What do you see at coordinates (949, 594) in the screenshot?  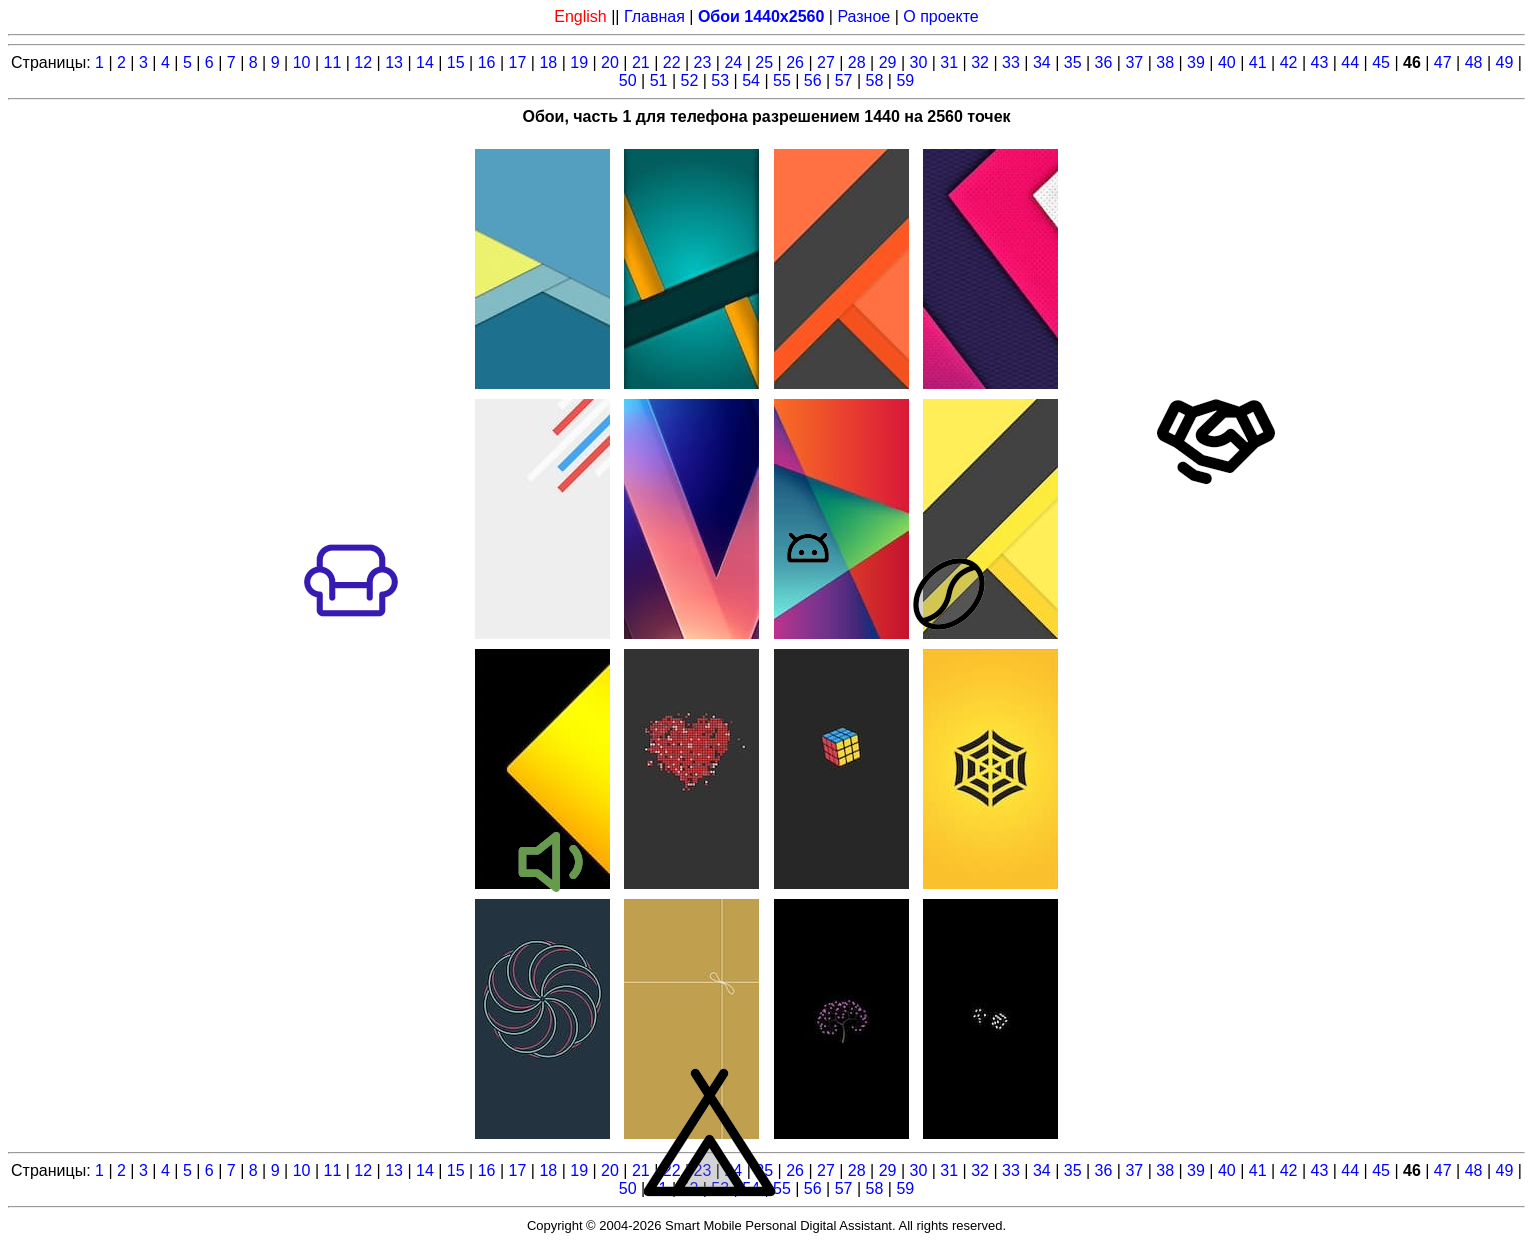 I see `access coffee shop or café locations` at bounding box center [949, 594].